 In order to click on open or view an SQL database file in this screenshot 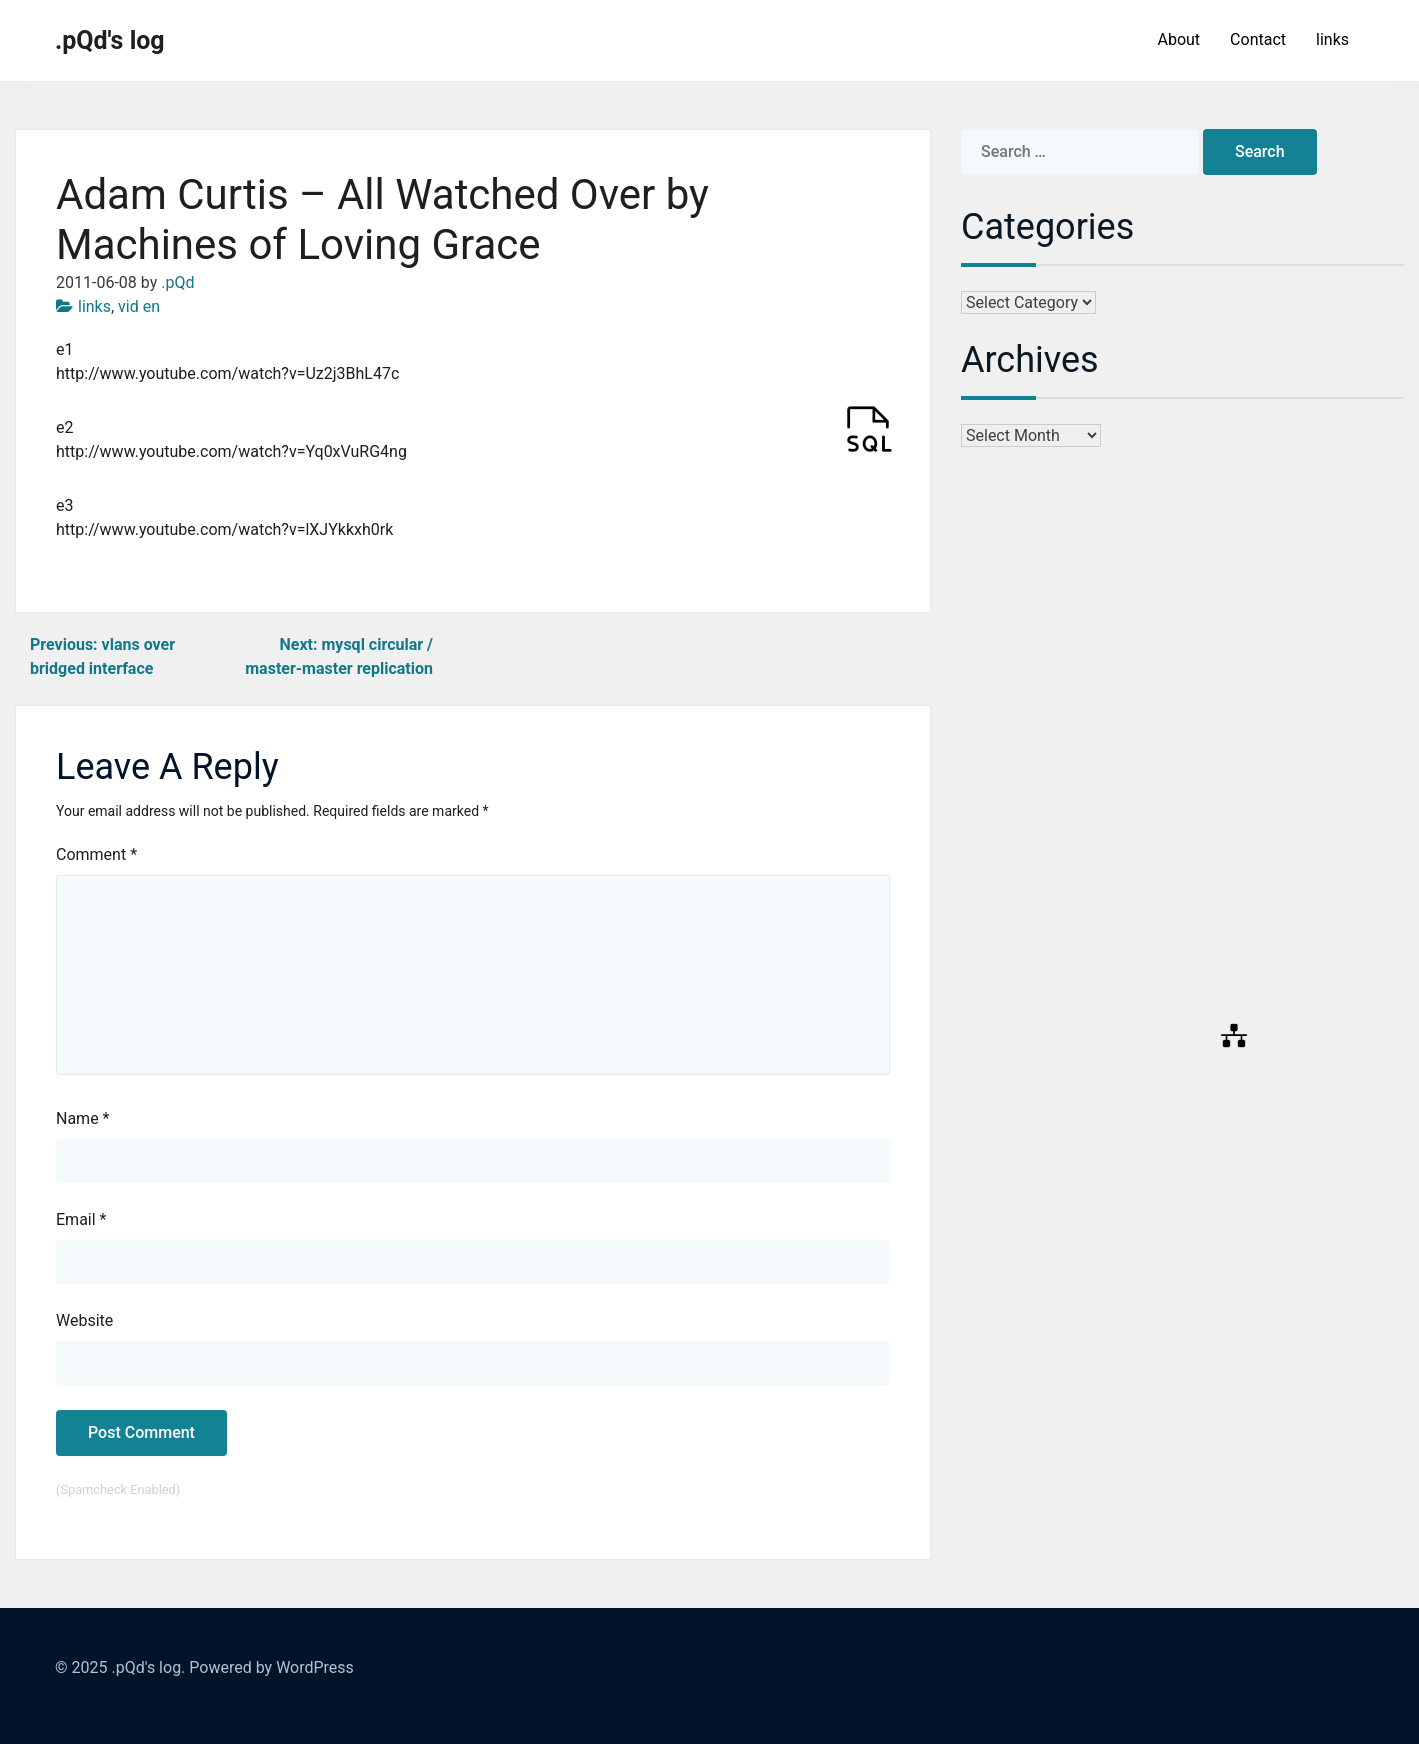, I will do `click(868, 431)`.